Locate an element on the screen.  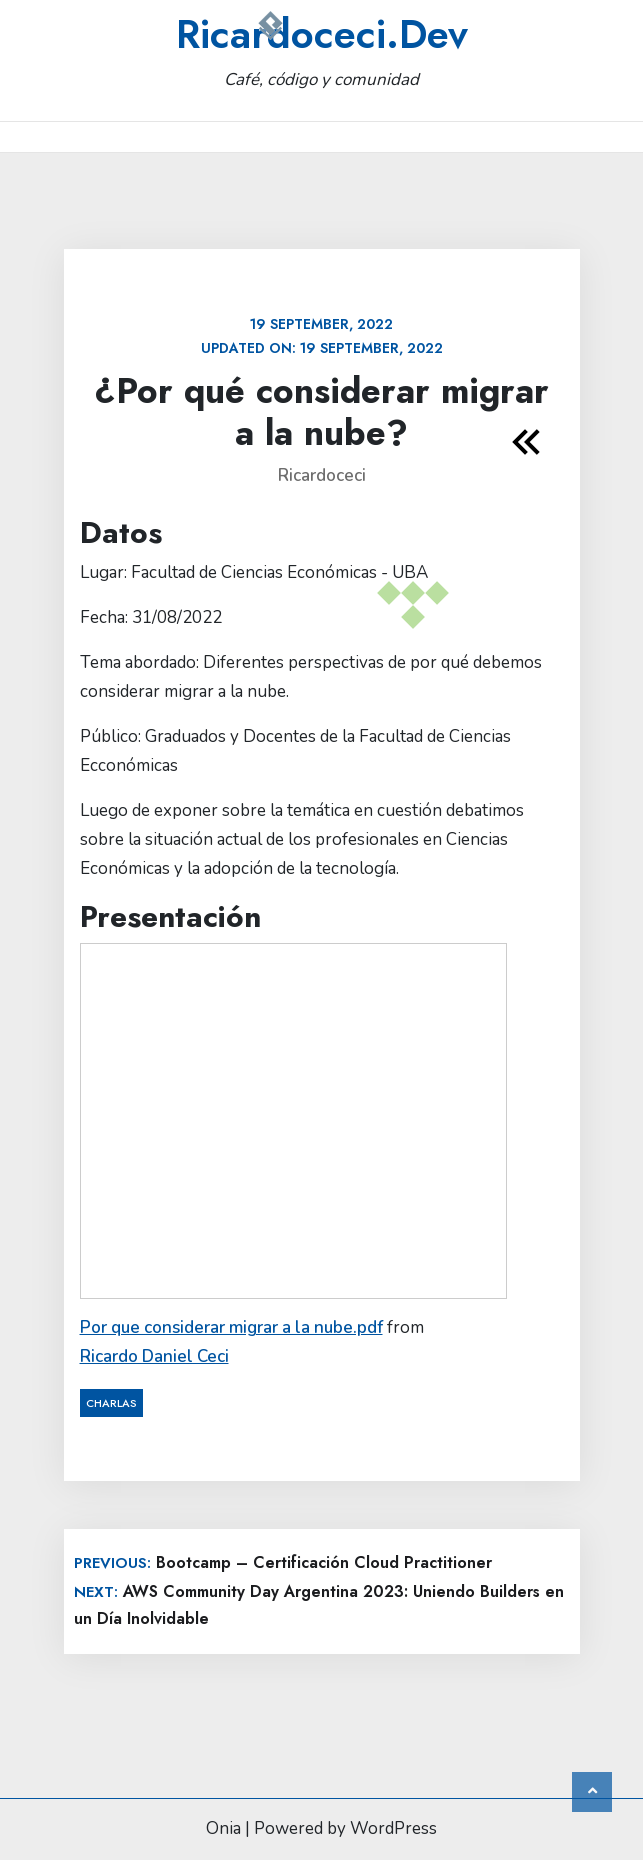
open Visual Paradigm application is located at coordinates (270, 25).